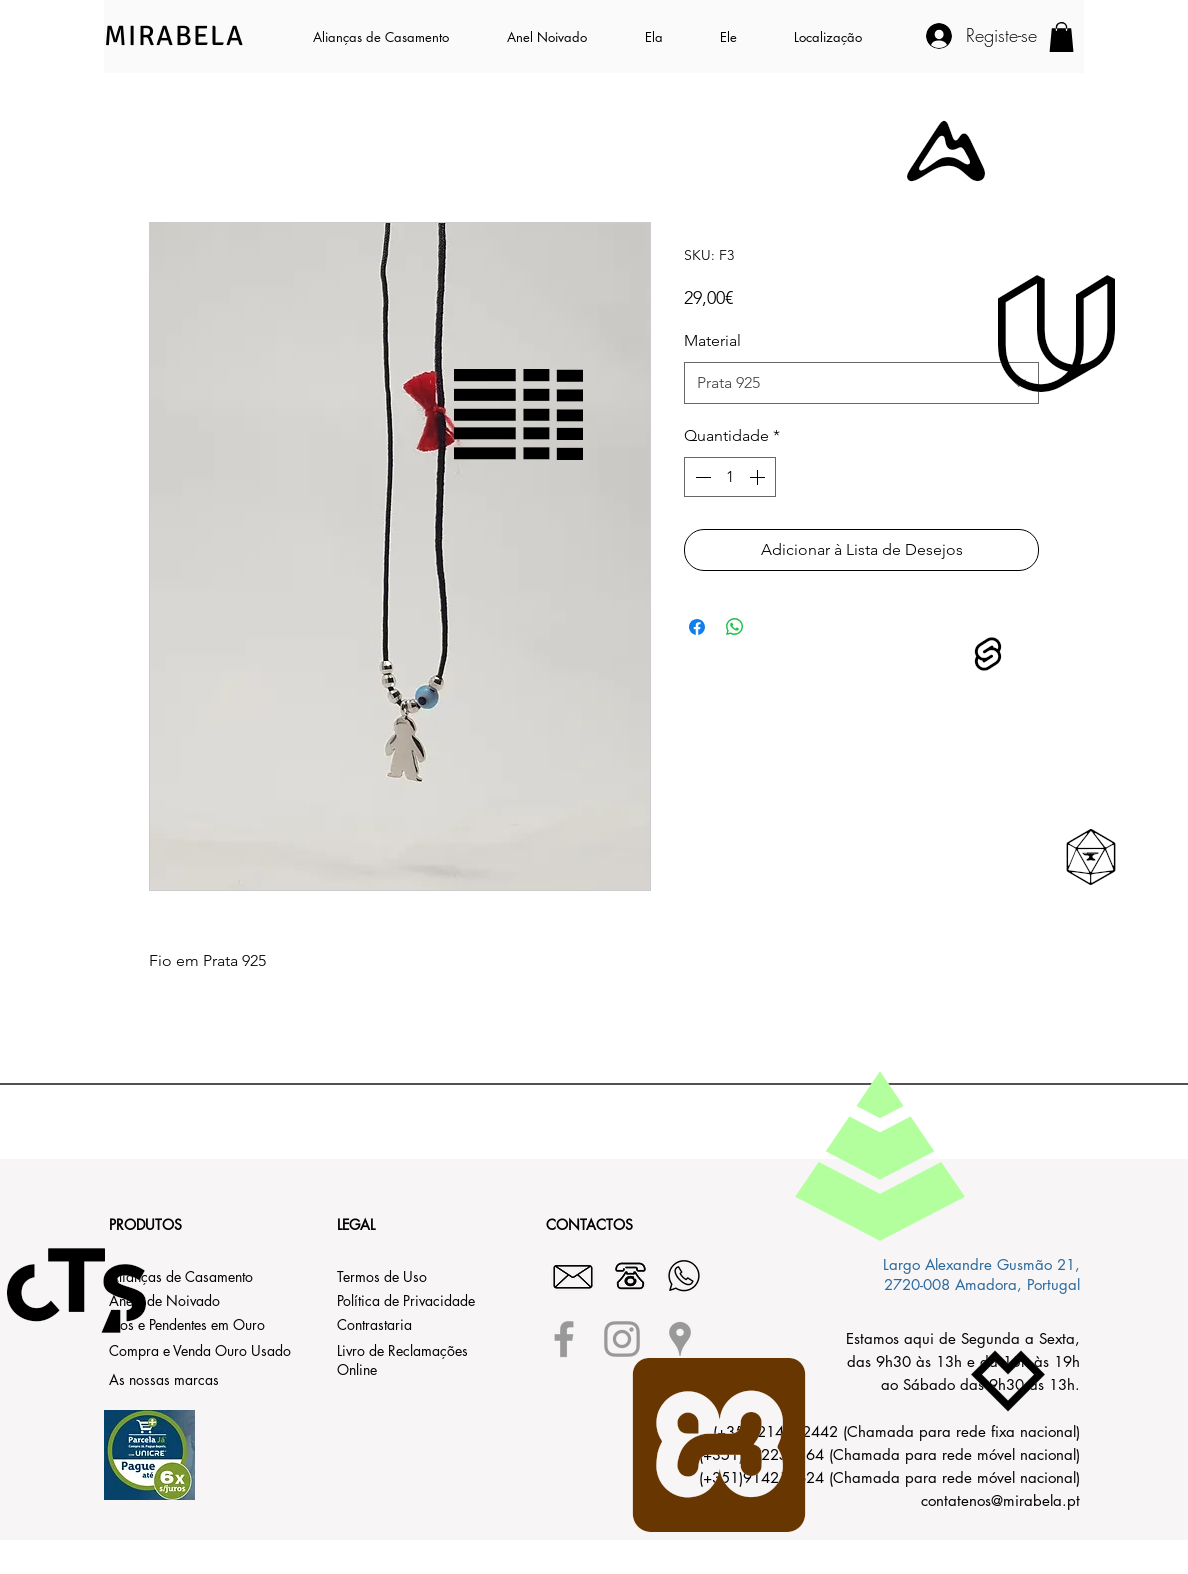 The image size is (1188, 1574). What do you see at coordinates (1091, 857) in the screenshot?
I see `launch Foundry Virtual Tabletop application` at bounding box center [1091, 857].